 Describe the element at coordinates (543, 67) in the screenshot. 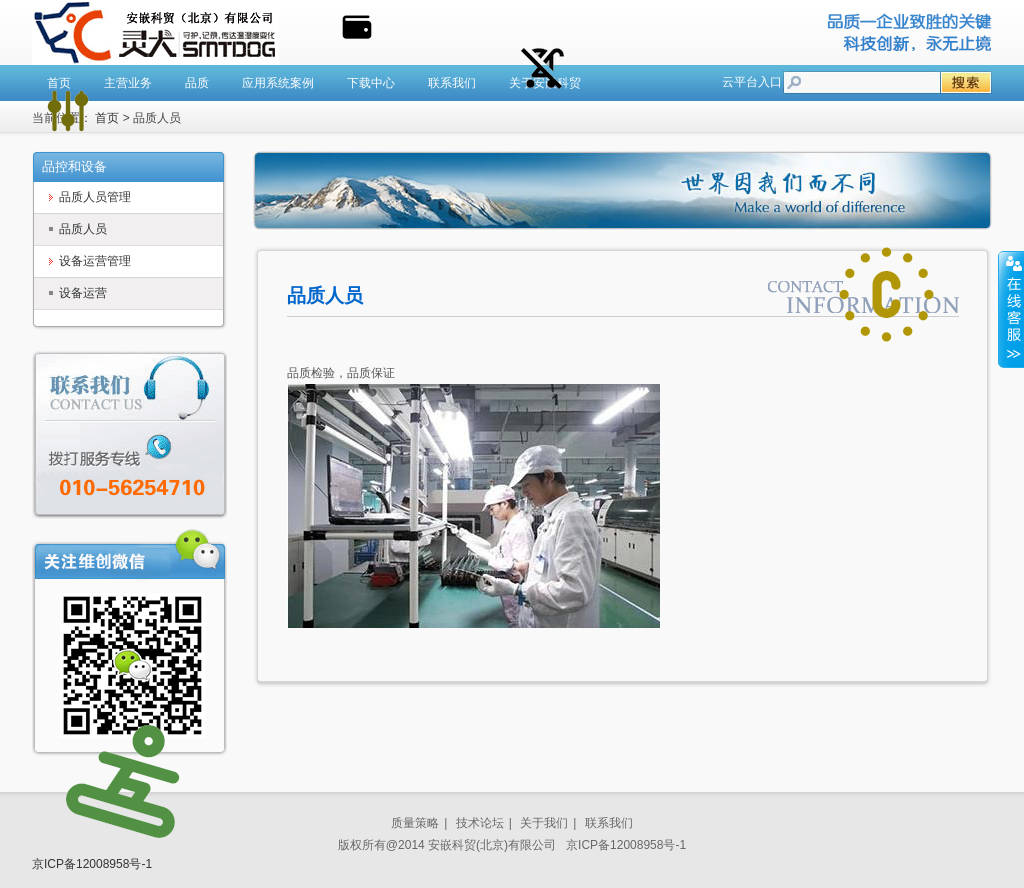

I see `strollers not permitted in this area` at that location.